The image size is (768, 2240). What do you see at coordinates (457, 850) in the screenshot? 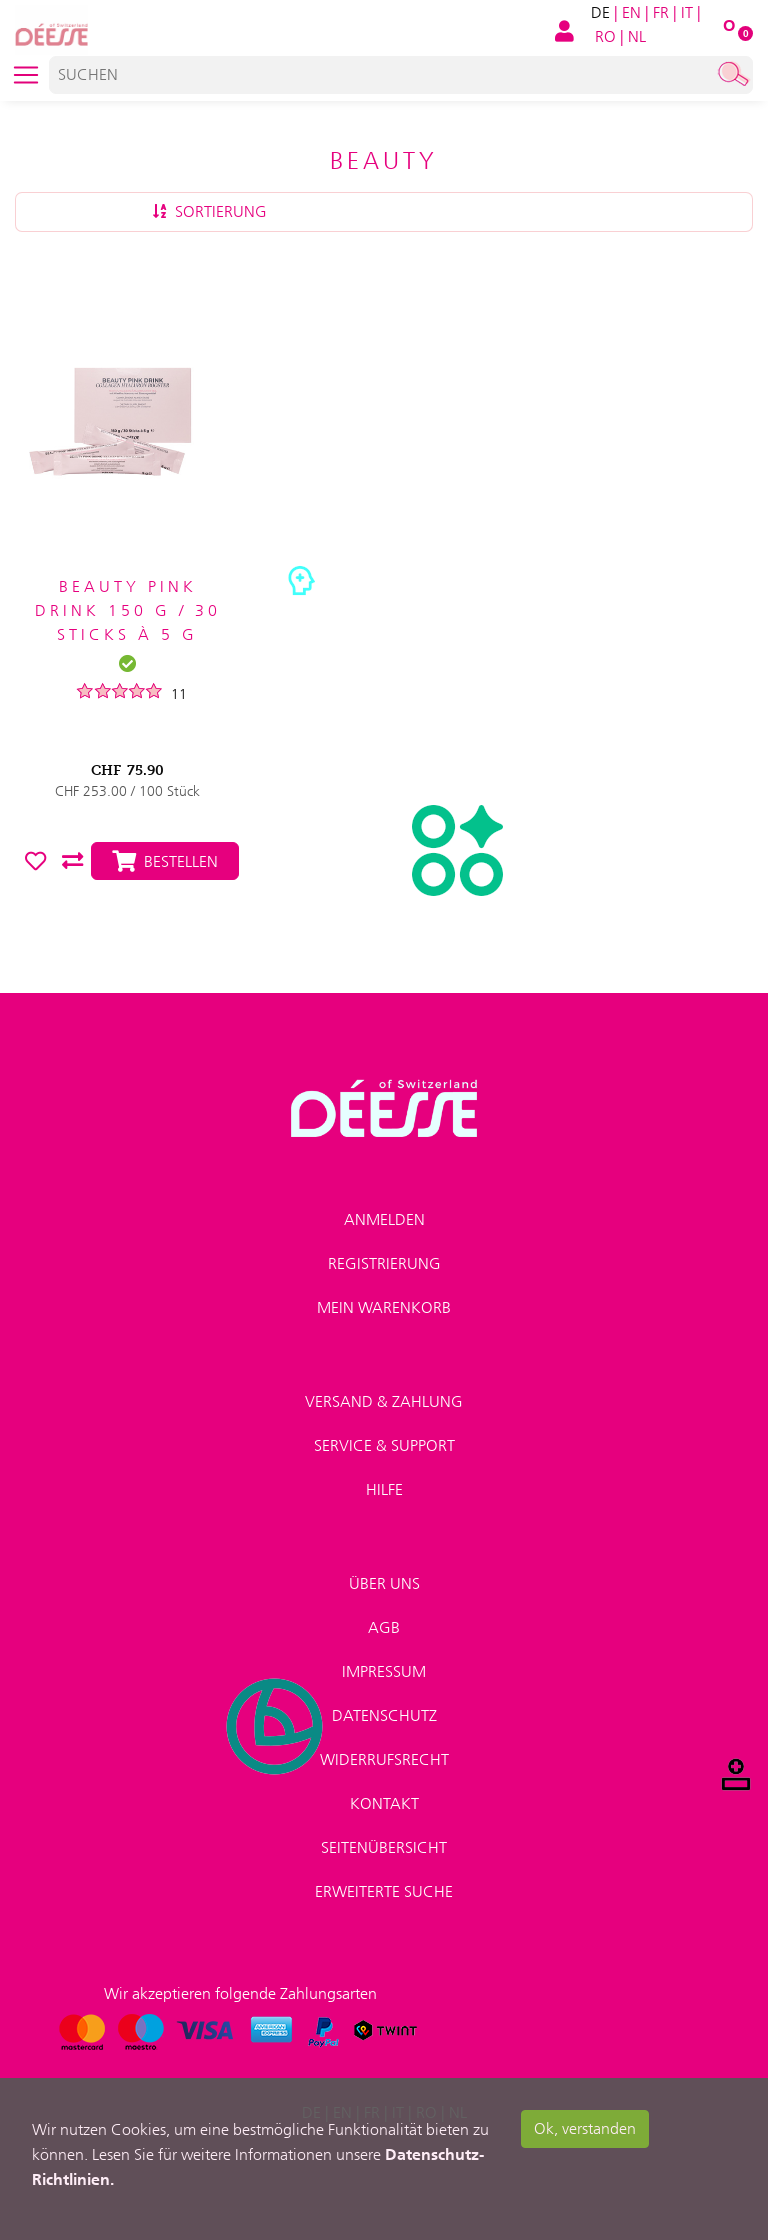
I see `access AI-powered apps` at bounding box center [457, 850].